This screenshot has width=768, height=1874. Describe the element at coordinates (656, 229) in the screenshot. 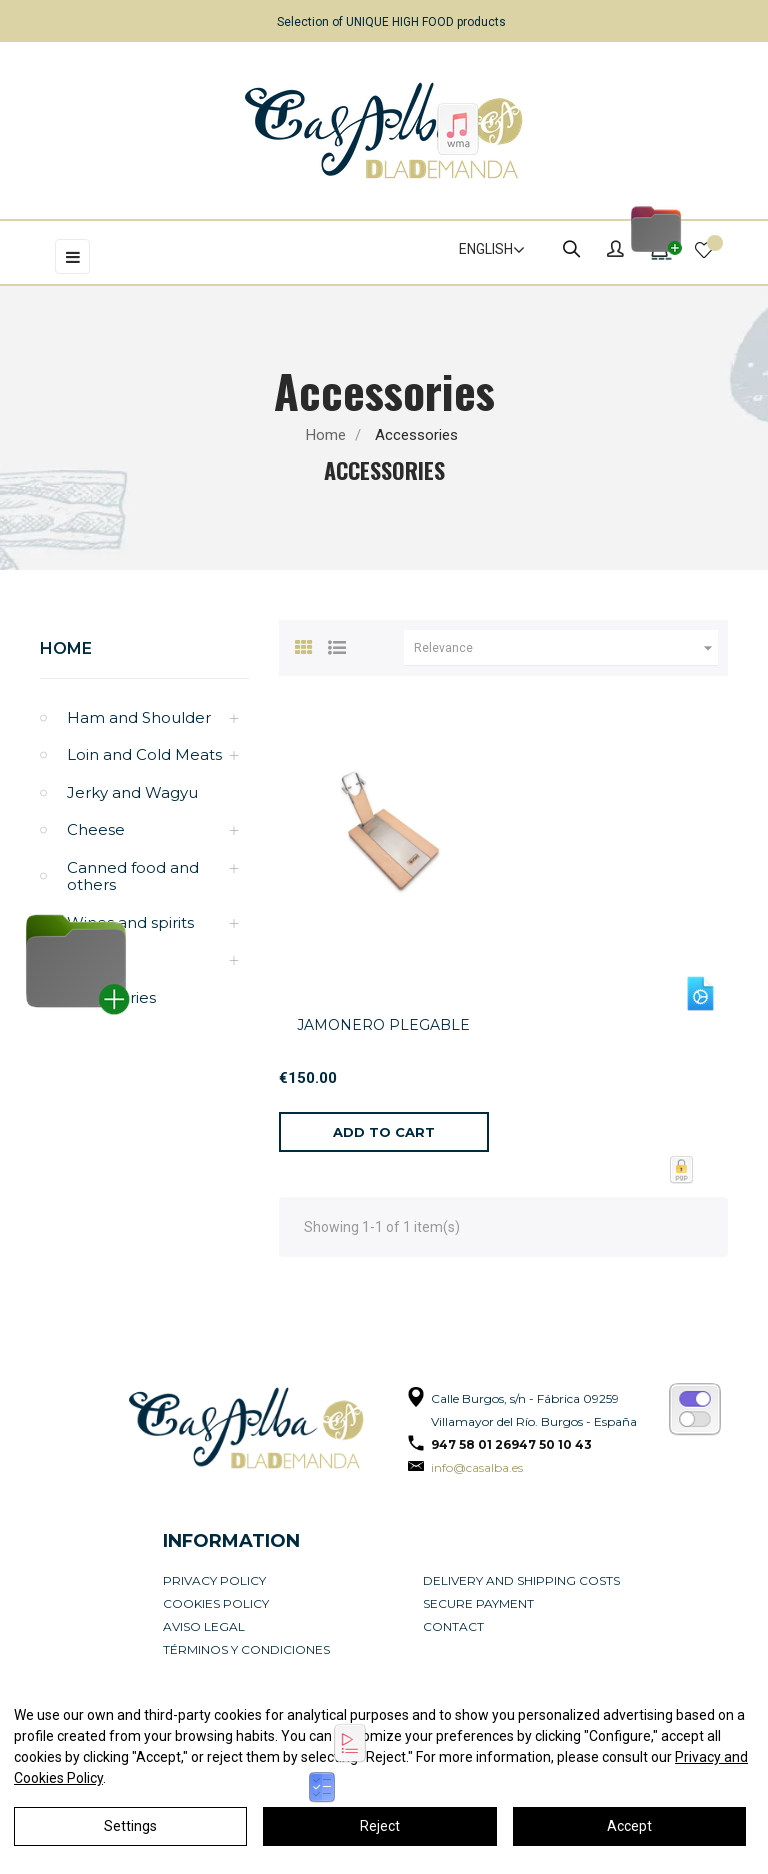

I see `create a new folder` at that location.